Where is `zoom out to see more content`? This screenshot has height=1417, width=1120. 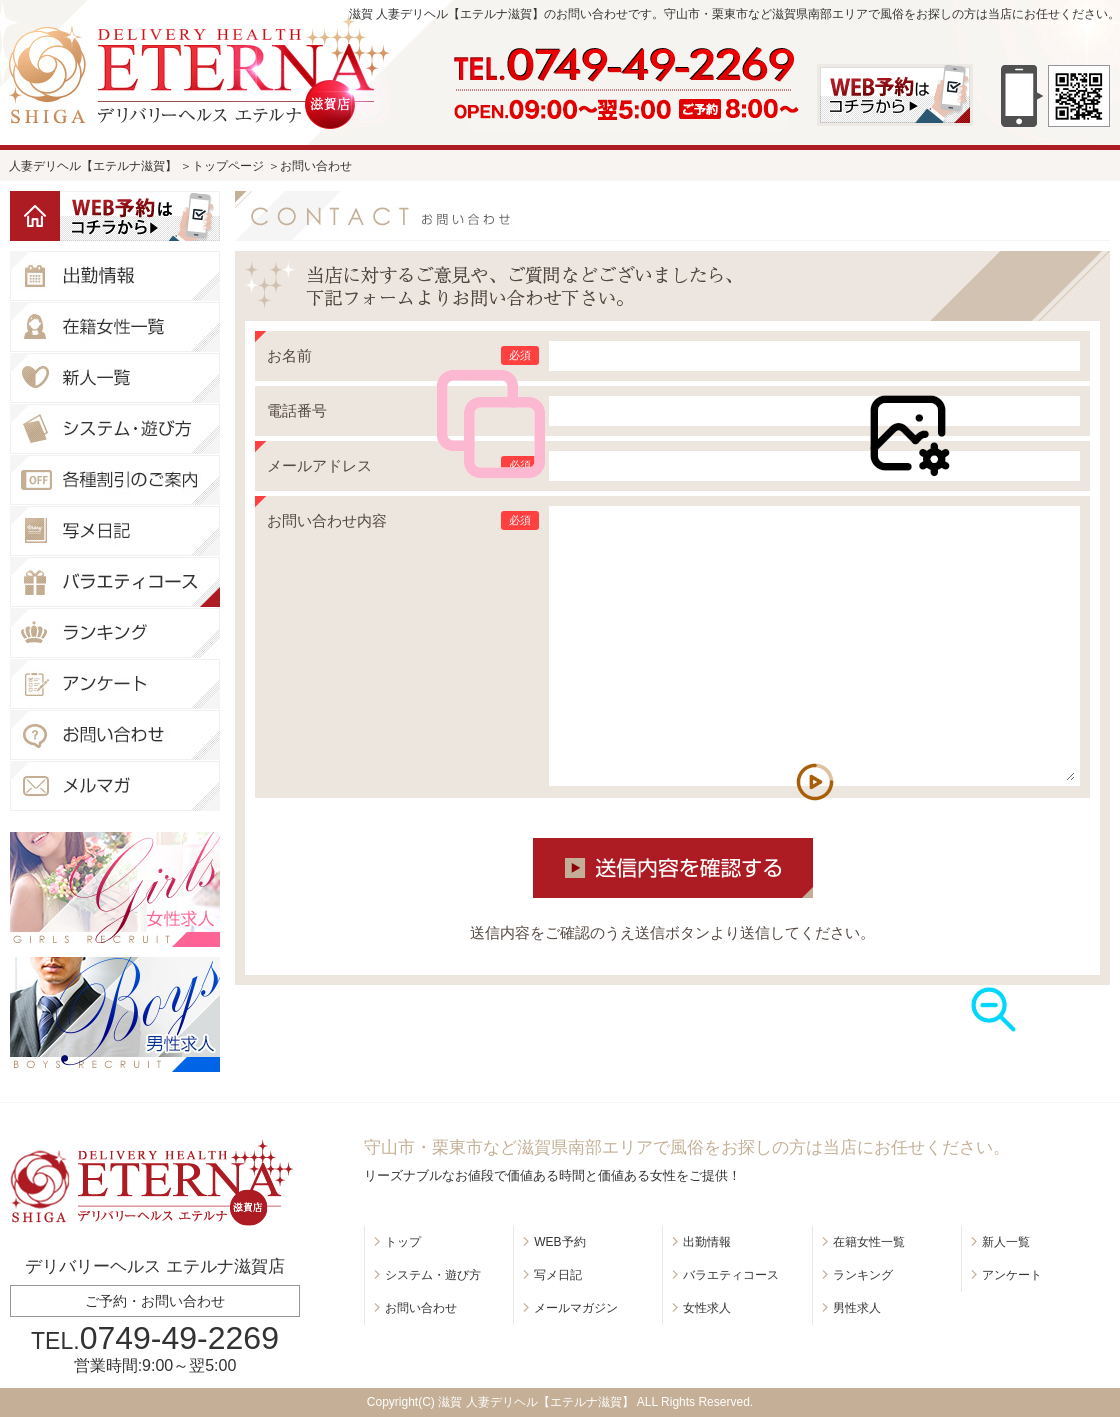
zoom out to see more content is located at coordinates (993, 1009).